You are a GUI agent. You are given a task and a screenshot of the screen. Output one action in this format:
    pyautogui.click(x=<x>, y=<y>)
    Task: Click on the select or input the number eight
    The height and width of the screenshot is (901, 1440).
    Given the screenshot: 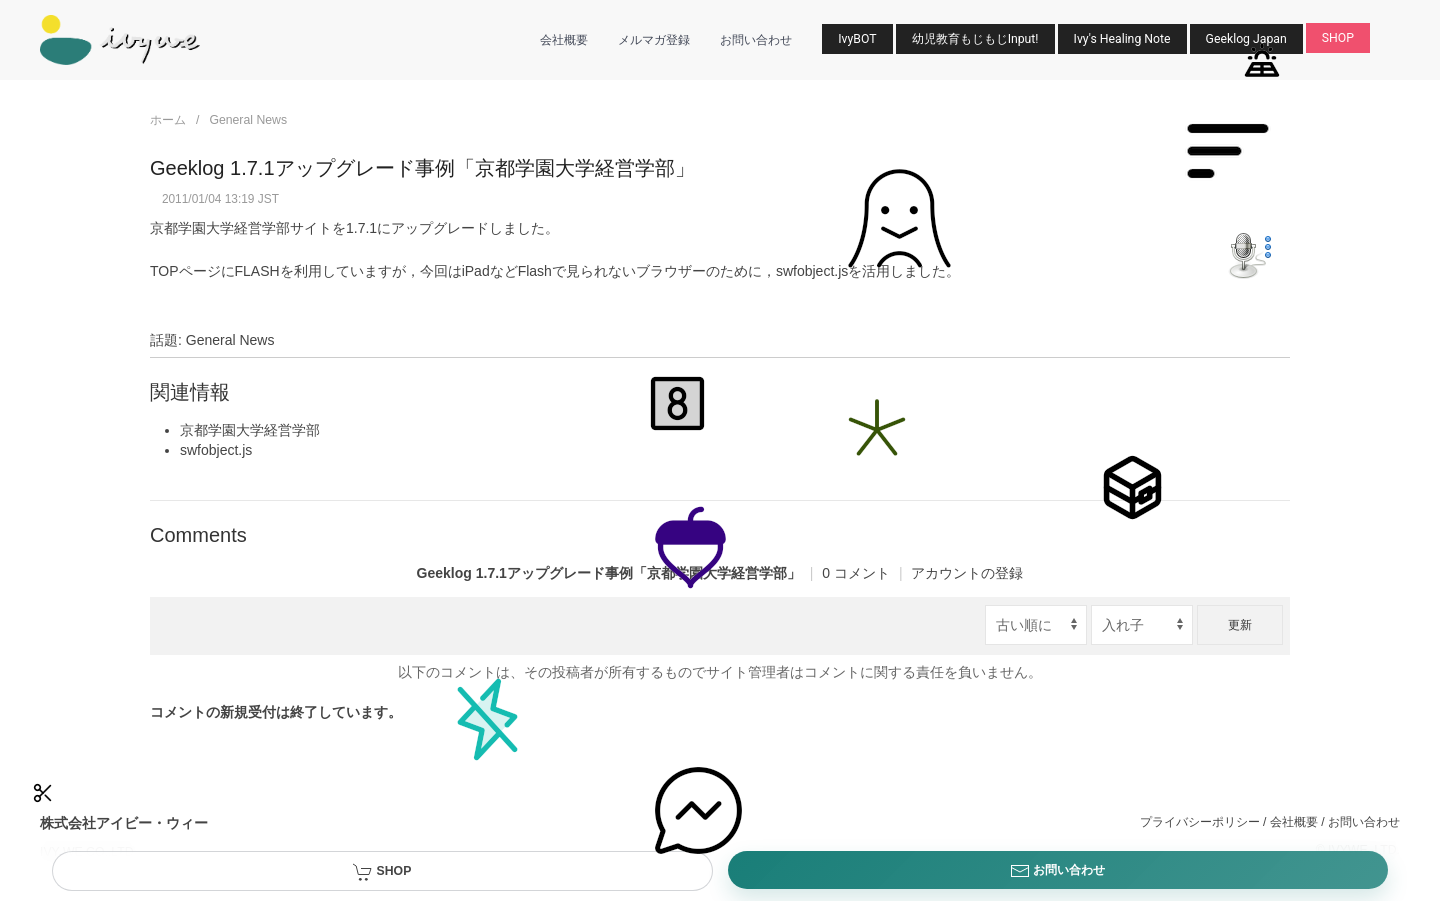 What is the action you would take?
    pyautogui.click(x=677, y=403)
    